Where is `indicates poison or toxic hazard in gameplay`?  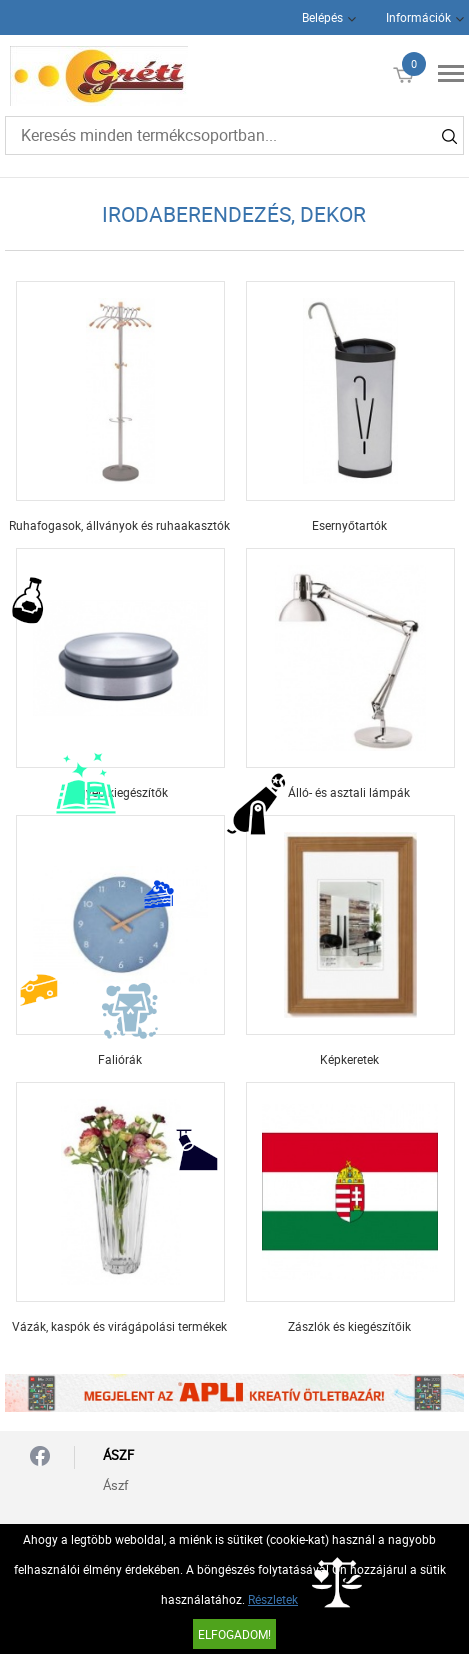 indicates poison or toxic hazard in gameplay is located at coordinates (130, 1011).